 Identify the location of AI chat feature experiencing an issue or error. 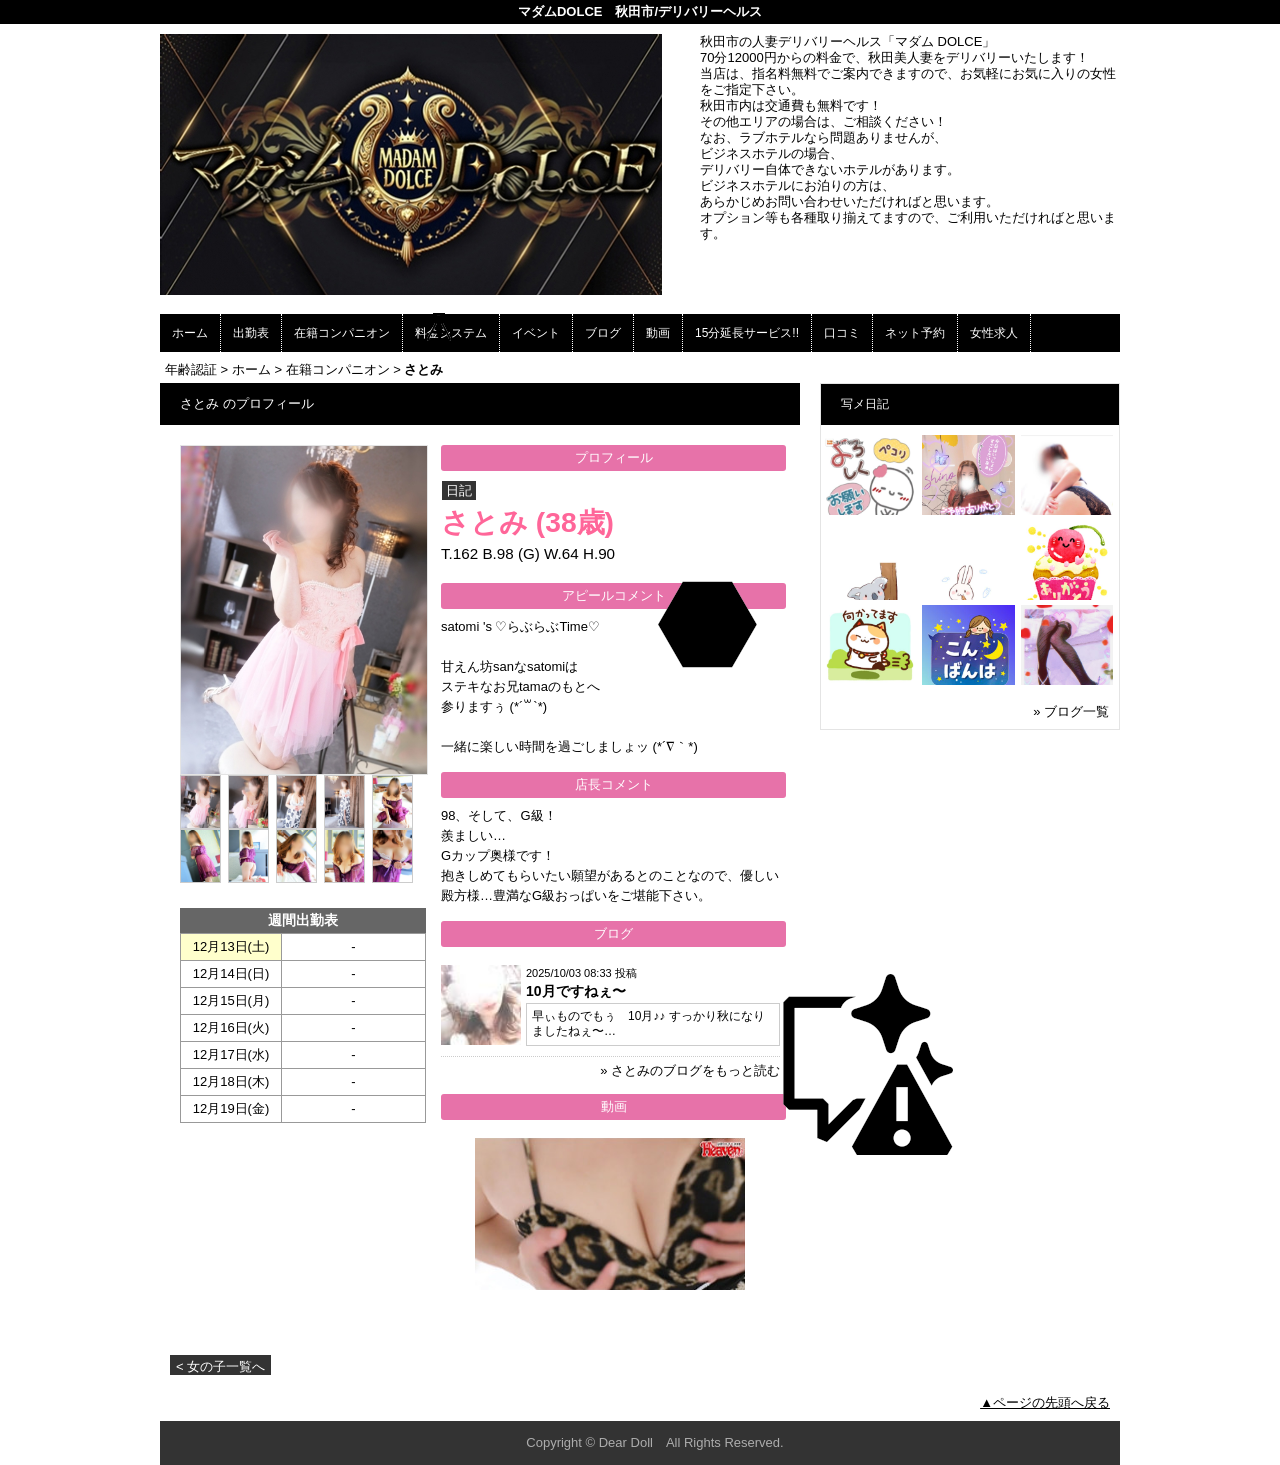
(862, 1064).